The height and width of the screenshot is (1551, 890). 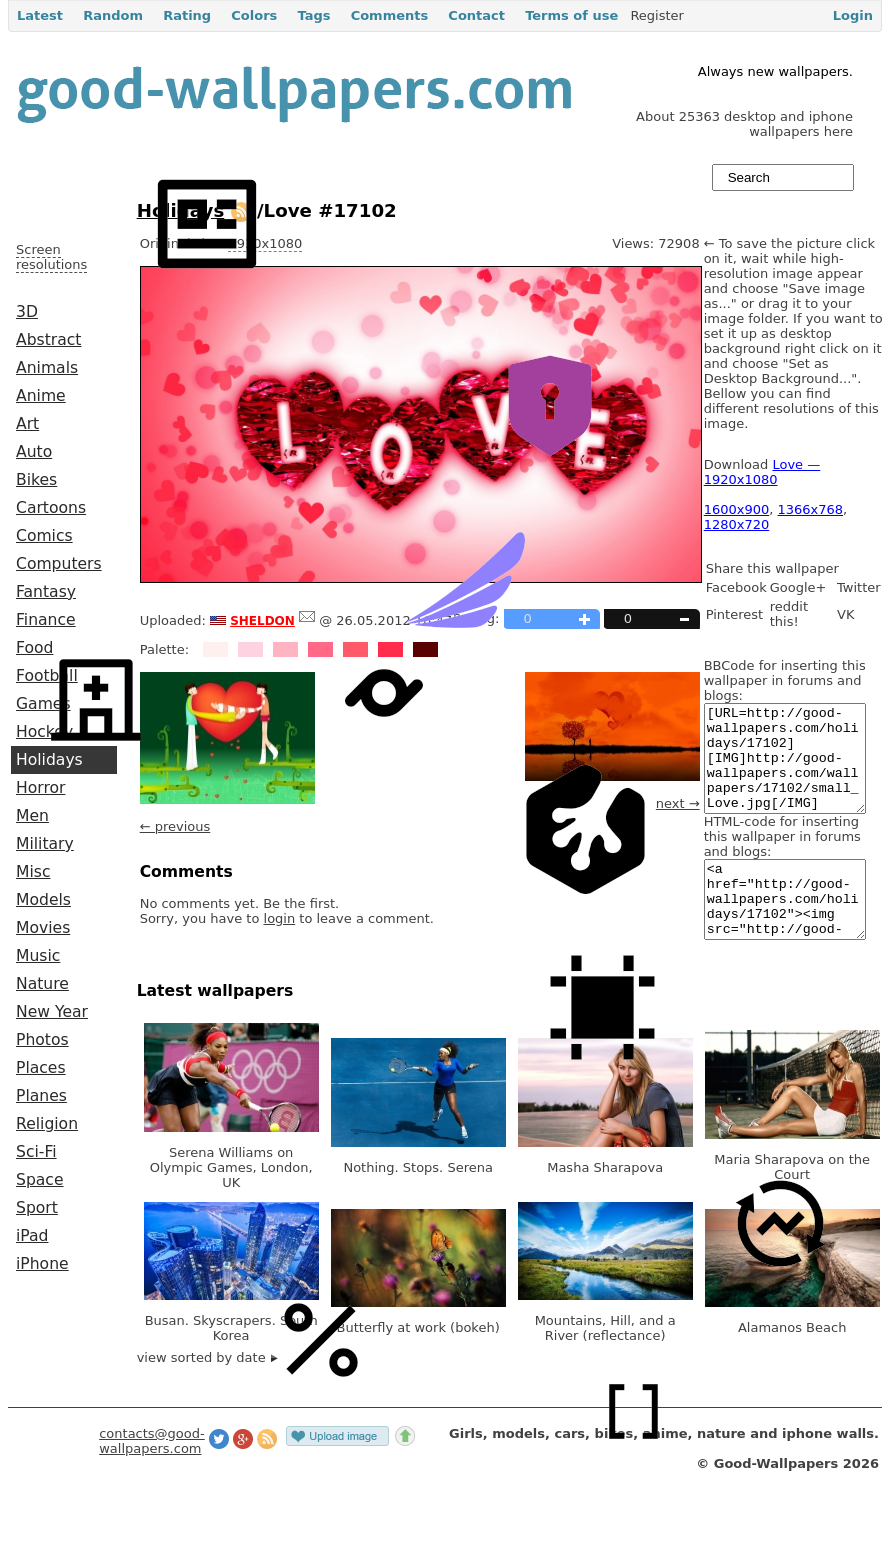 I want to click on Ethiopian Airlines logo, so click(x=466, y=580).